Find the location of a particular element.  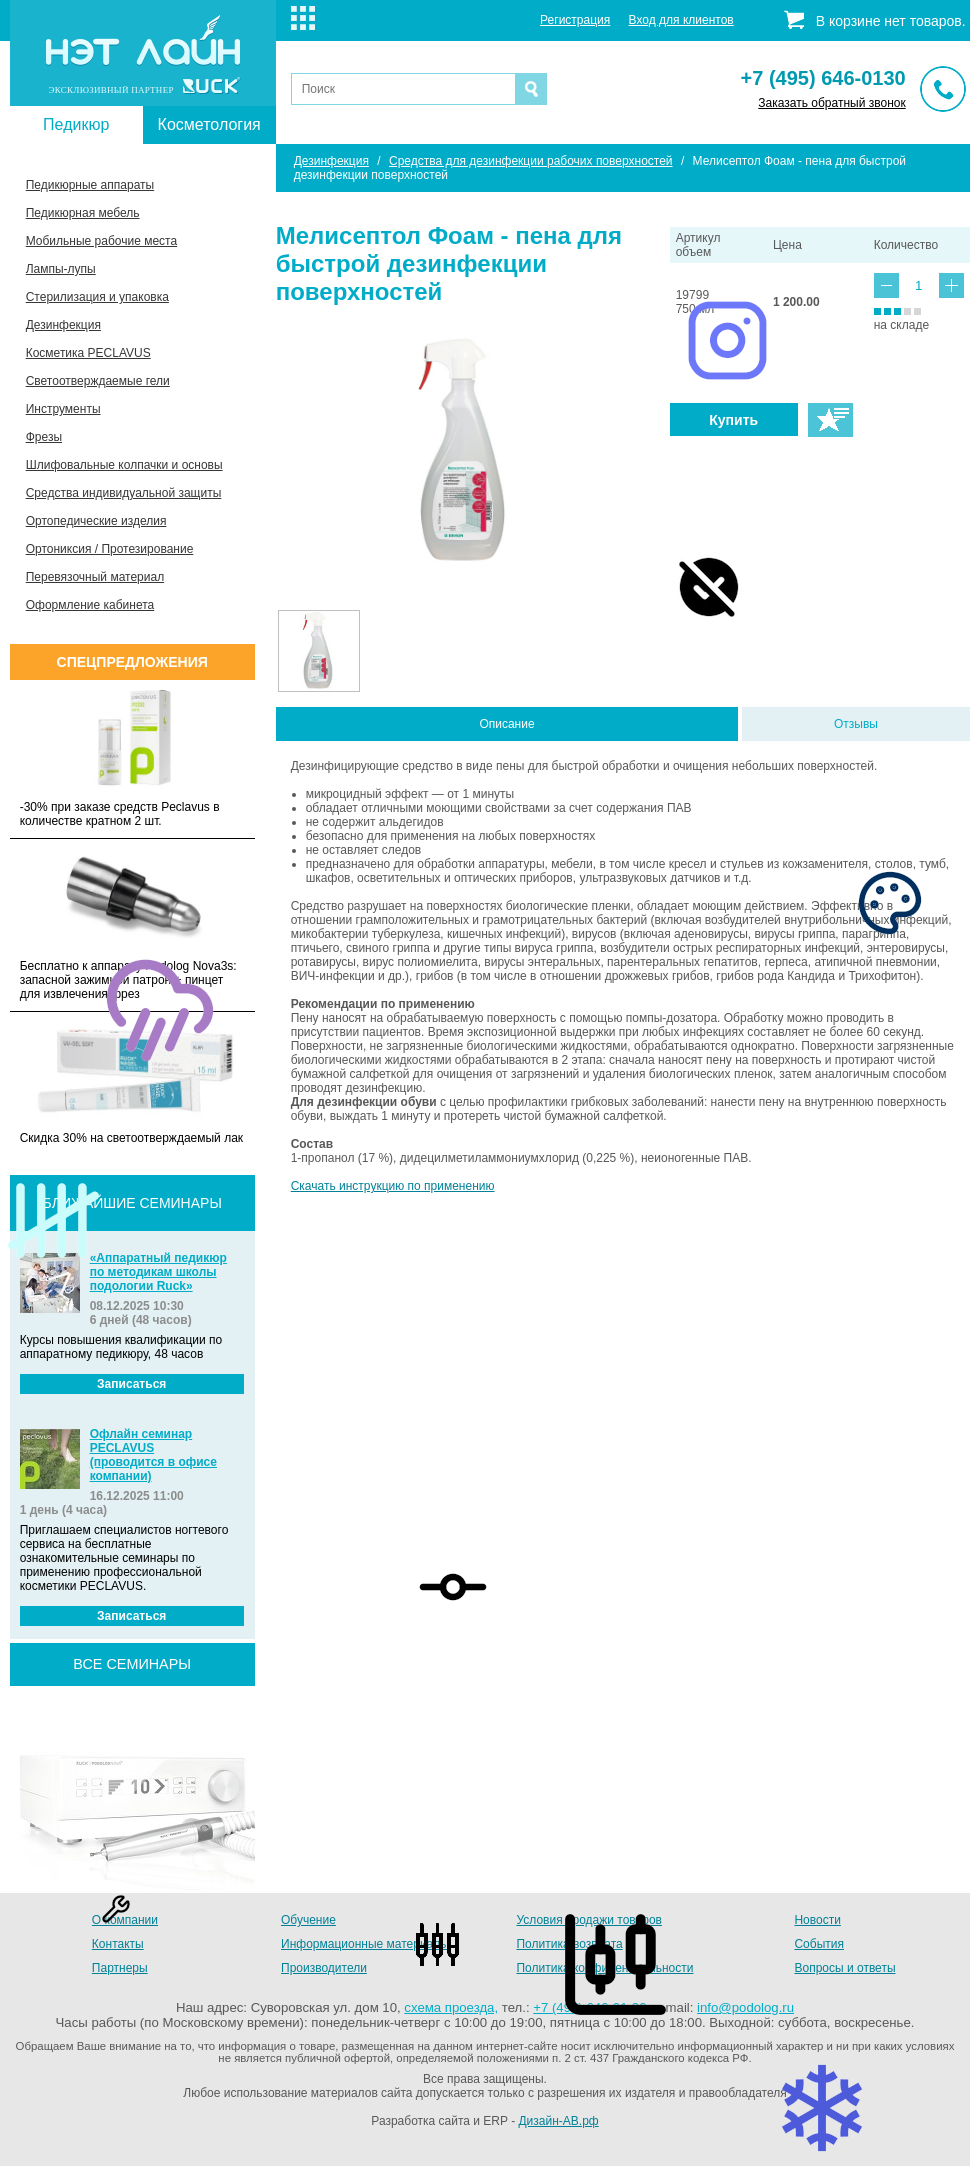

open instagram app is located at coordinates (727, 340).